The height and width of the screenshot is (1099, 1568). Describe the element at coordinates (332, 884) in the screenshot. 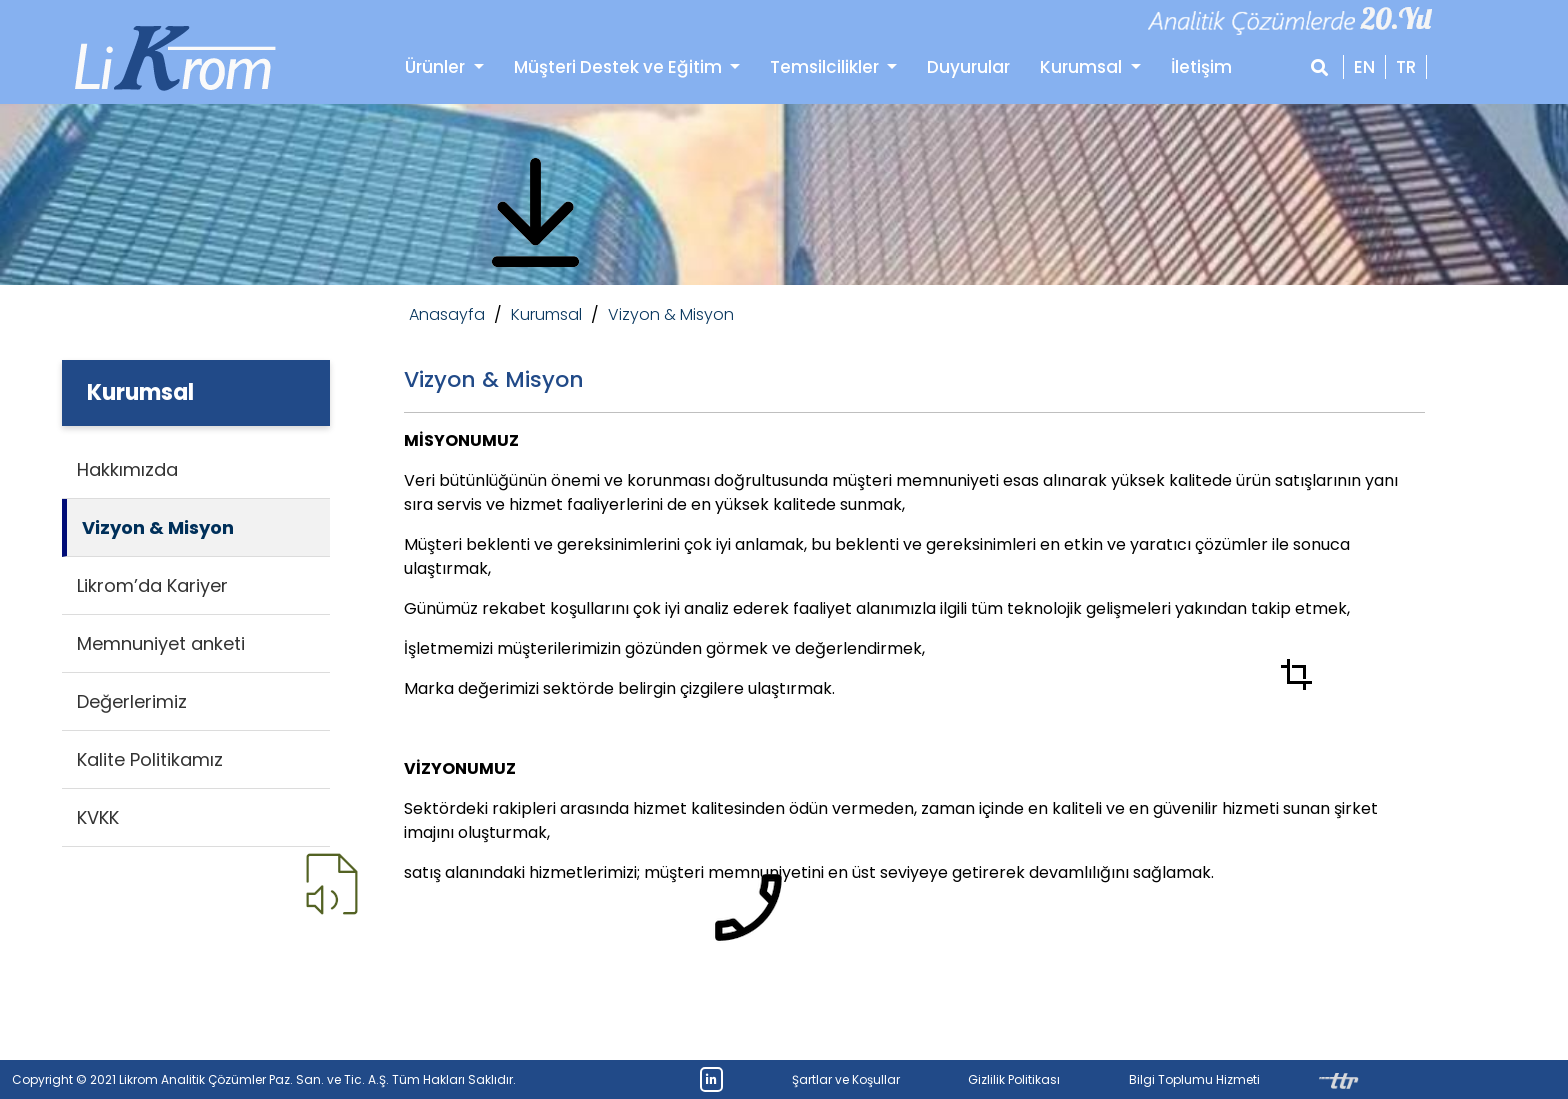

I see `open an audio file` at that location.